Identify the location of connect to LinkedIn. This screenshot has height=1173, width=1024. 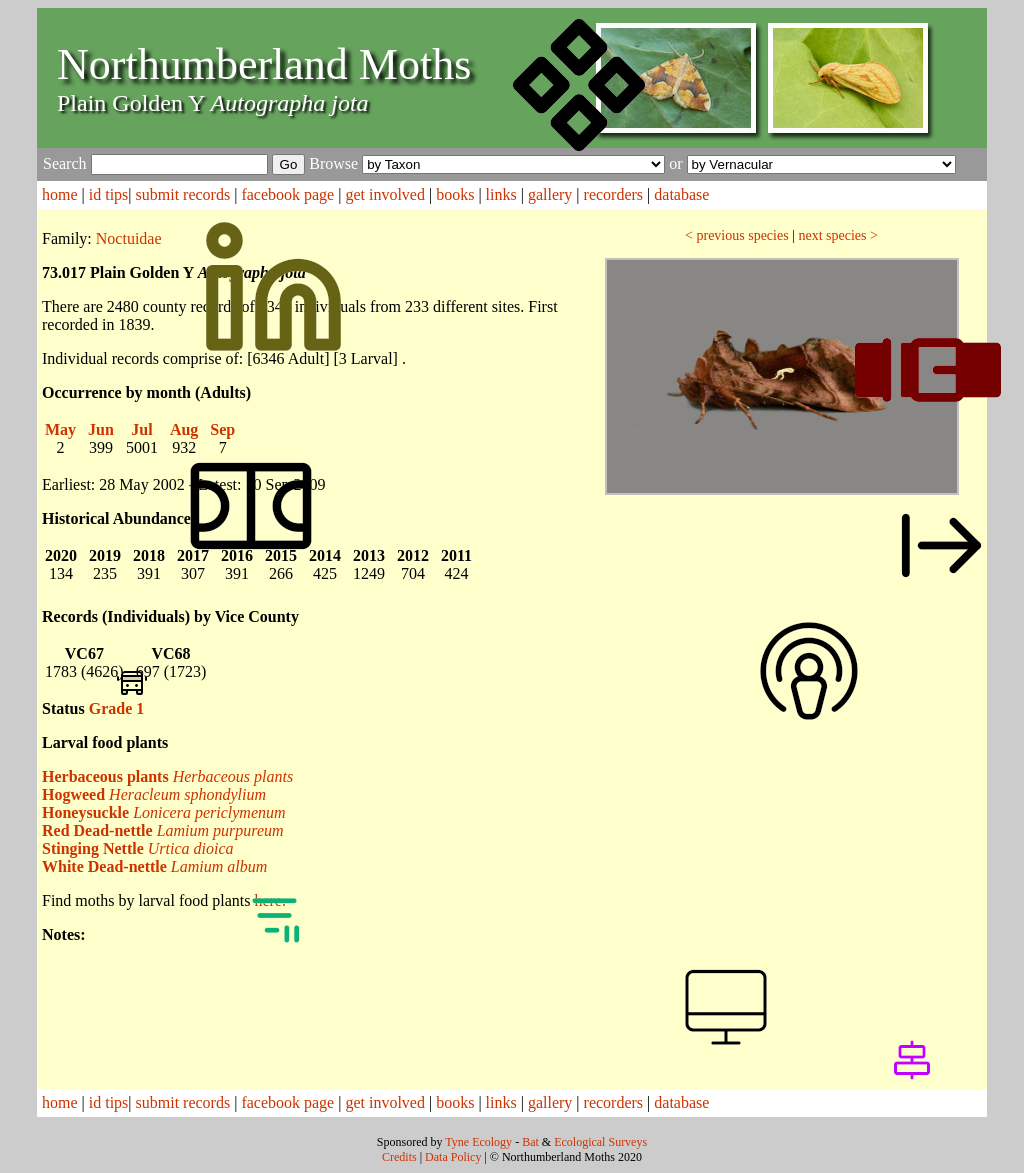
(273, 289).